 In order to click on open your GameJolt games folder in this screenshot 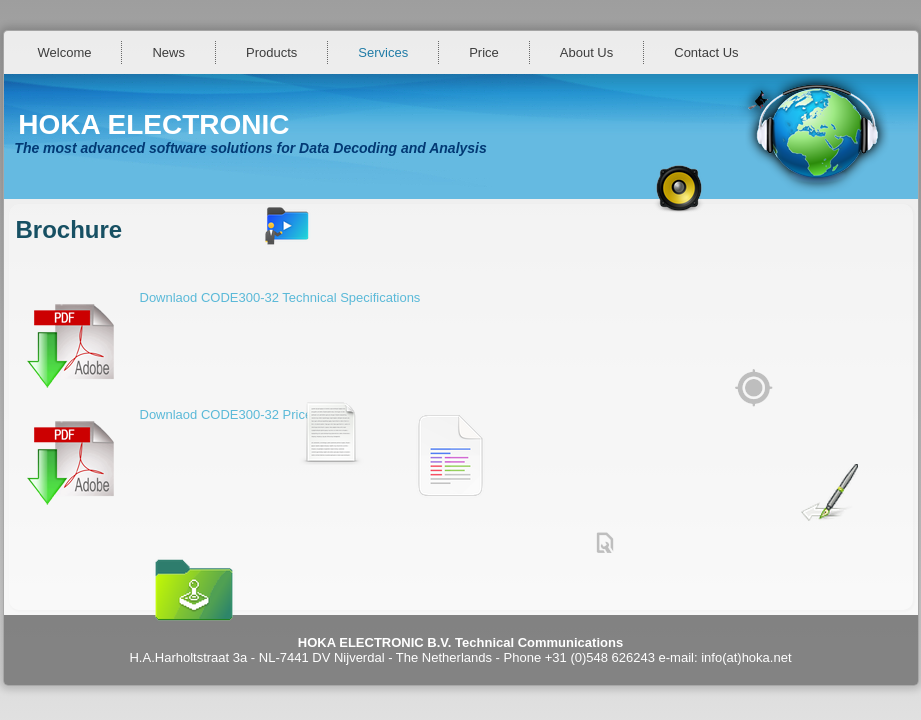, I will do `click(194, 592)`.